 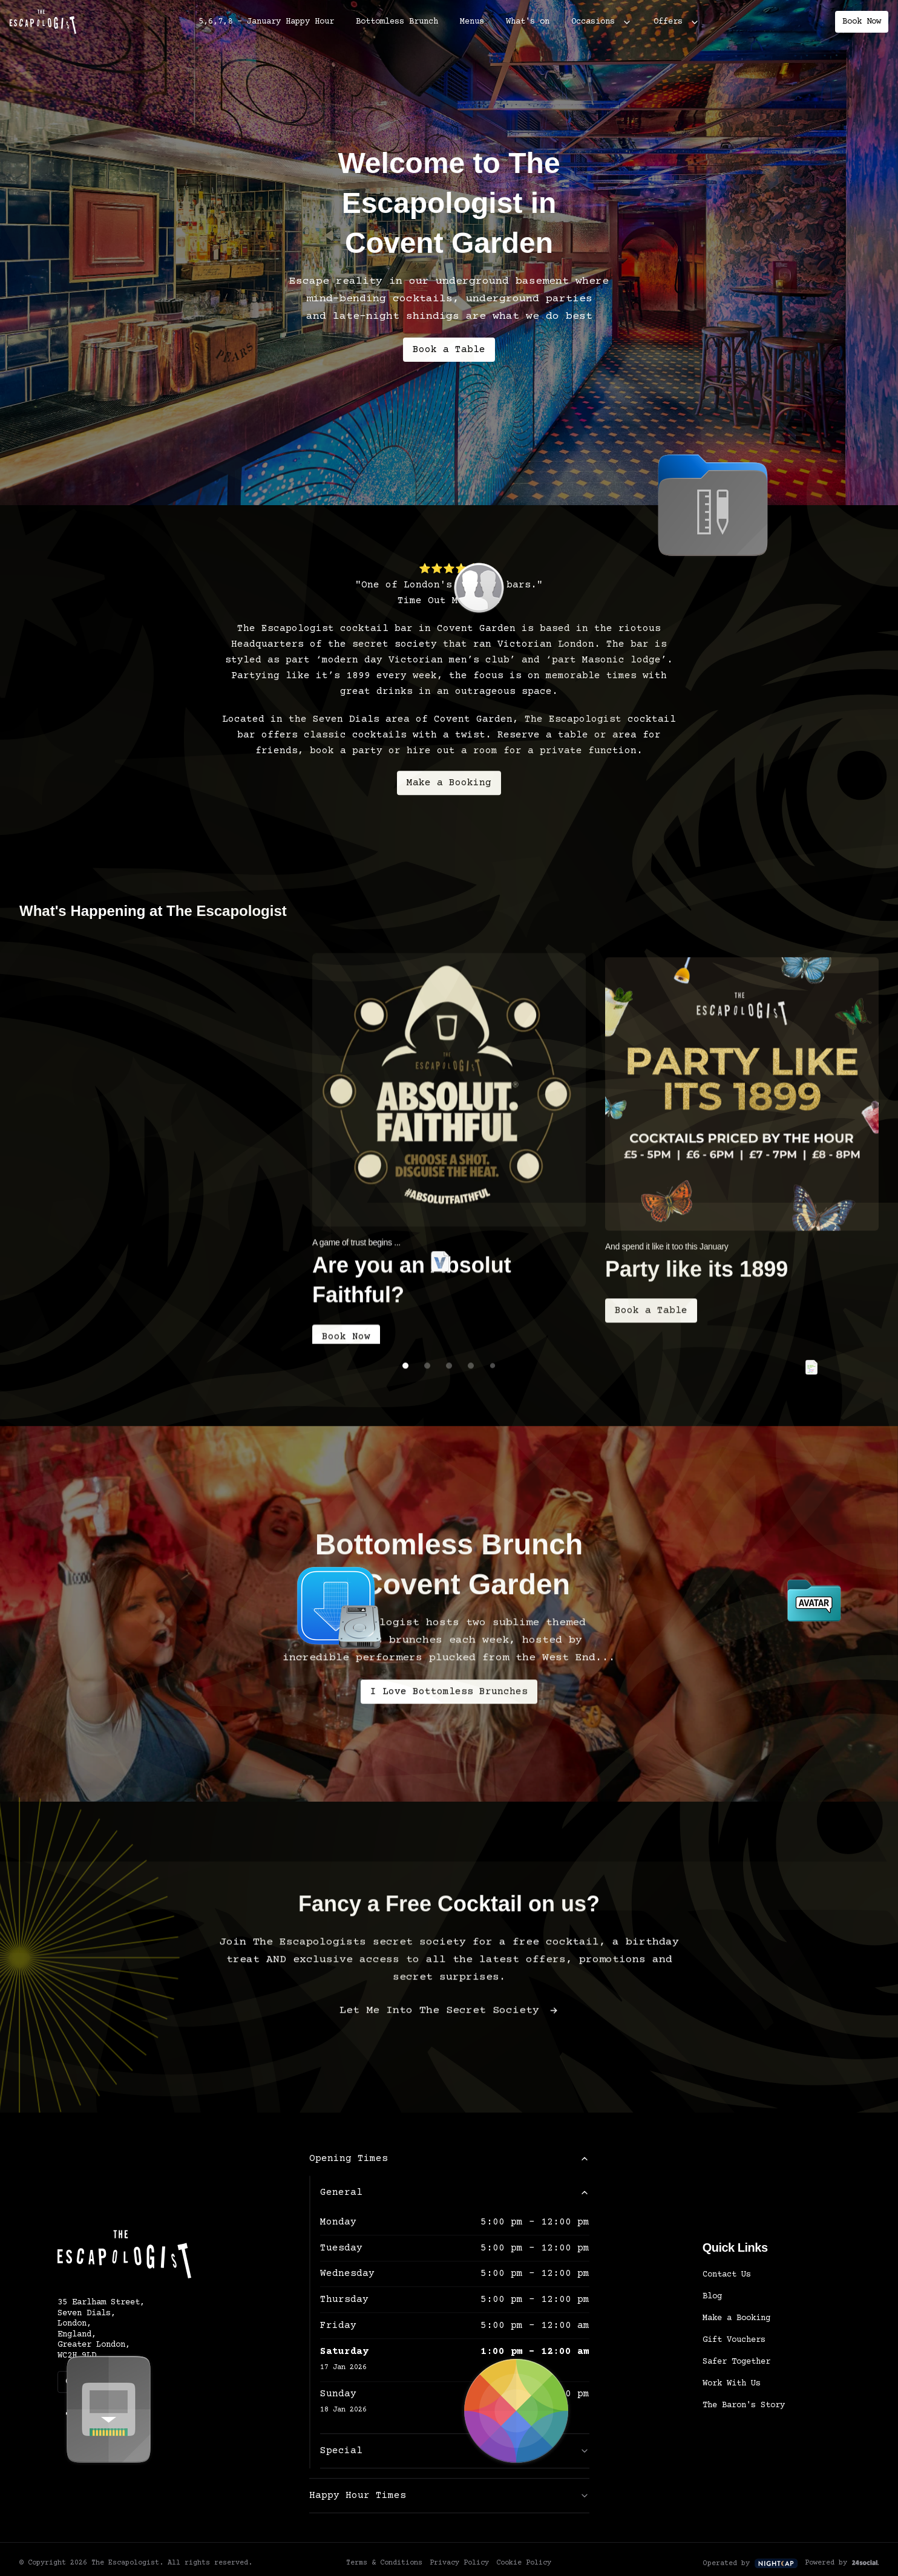 I want to click on open vrchat avatar files folder, so click(x=814, y=1602).